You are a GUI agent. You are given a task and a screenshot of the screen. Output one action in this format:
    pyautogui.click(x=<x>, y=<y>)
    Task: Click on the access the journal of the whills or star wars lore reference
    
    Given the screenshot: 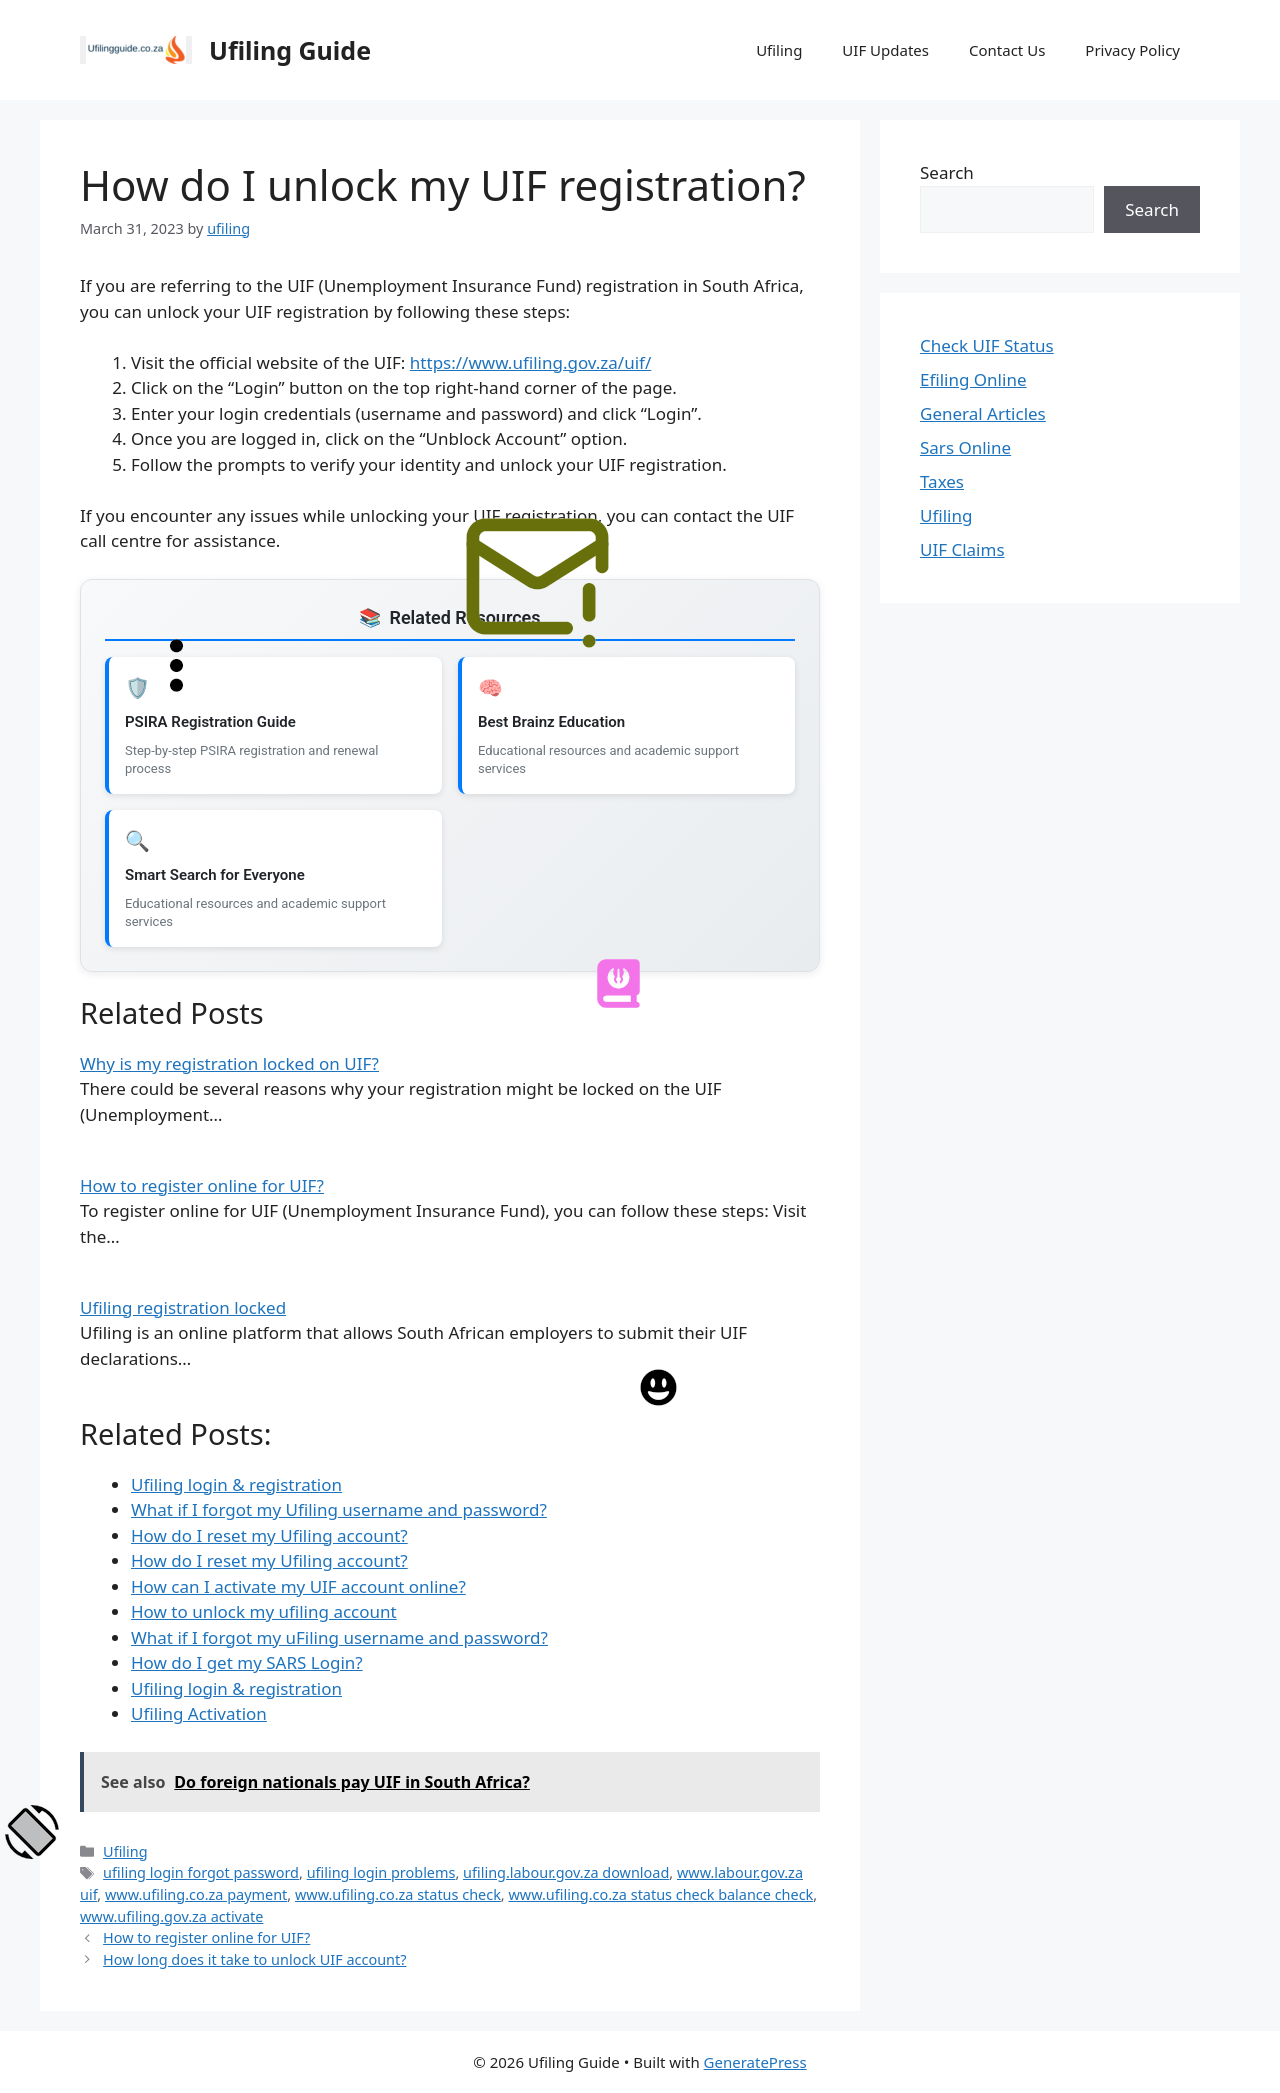 What is the action you would take?
    pyautogui.click(x=618, y=983)
    